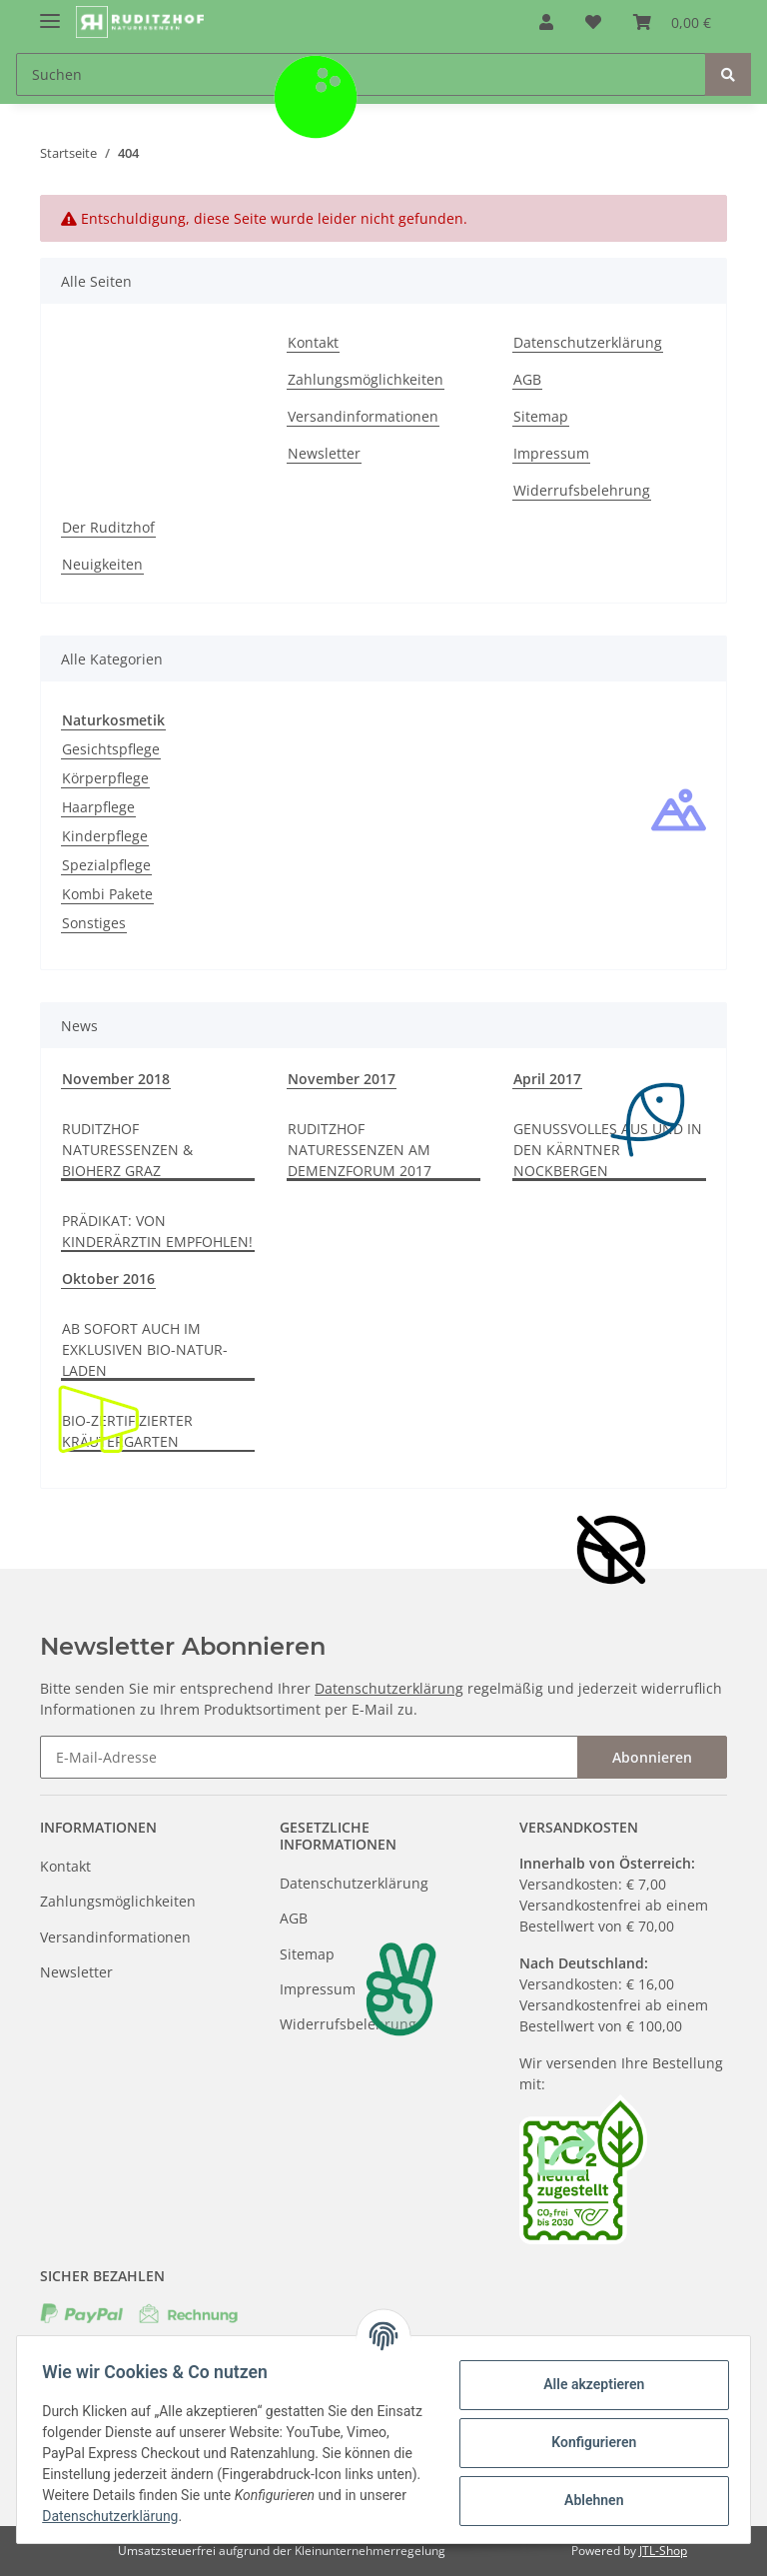  What do you see at coordinates (316, 97) in the screenshot?
I see `access bowling or sports games` at bounding box center [316, 97].